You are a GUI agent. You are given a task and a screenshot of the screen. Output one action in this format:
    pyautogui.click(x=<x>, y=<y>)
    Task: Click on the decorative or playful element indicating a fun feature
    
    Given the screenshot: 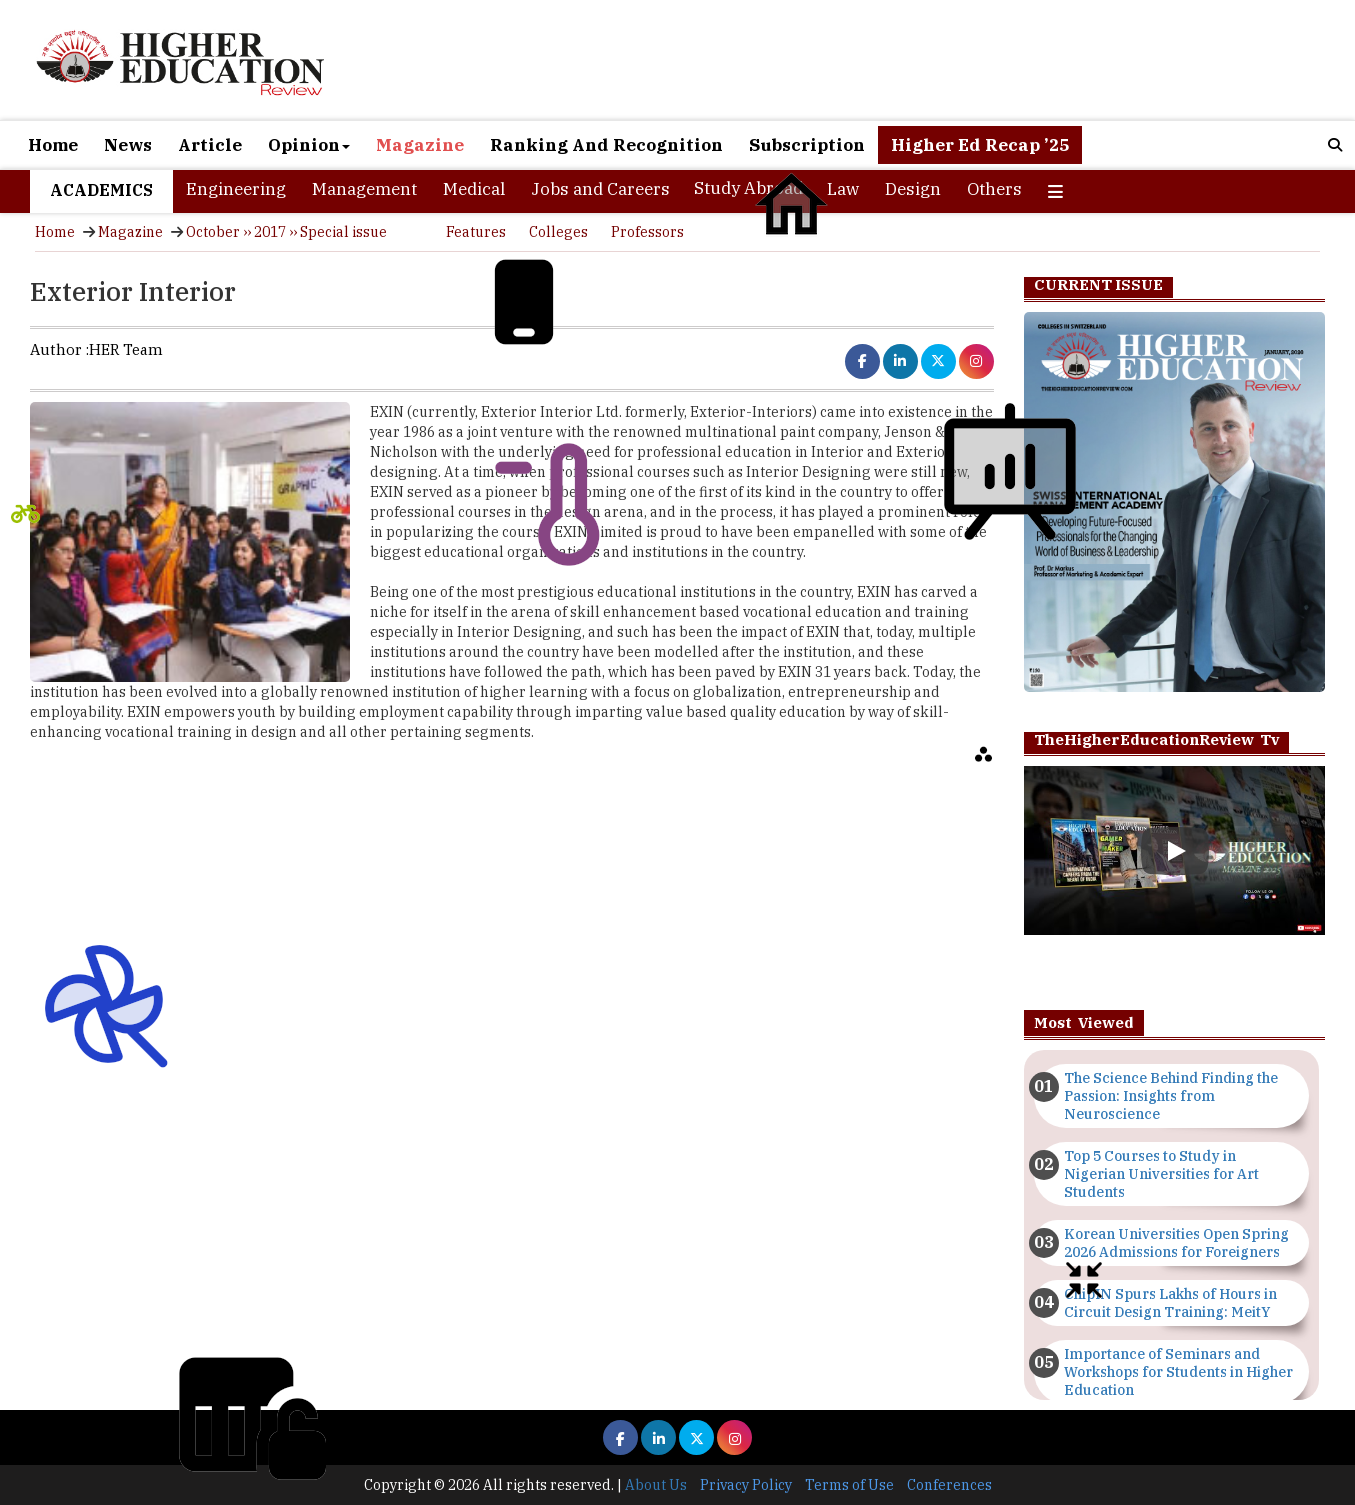 What is the action you would take?
    pyautogui.click(x=108, y=1008)
    